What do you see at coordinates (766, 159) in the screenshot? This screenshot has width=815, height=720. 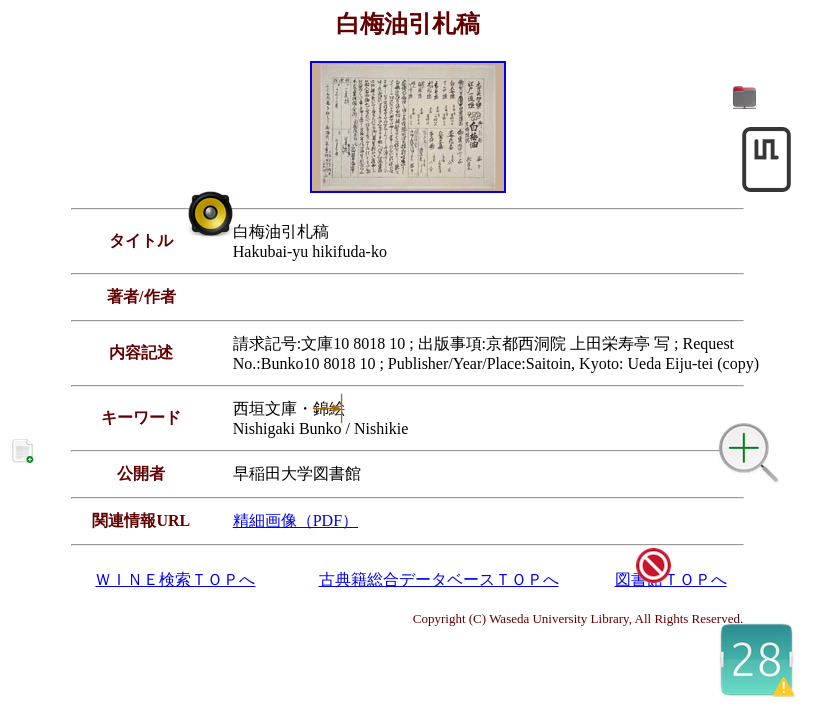 I see `authenticate using a smartcard` at bounding box center [766, 159].